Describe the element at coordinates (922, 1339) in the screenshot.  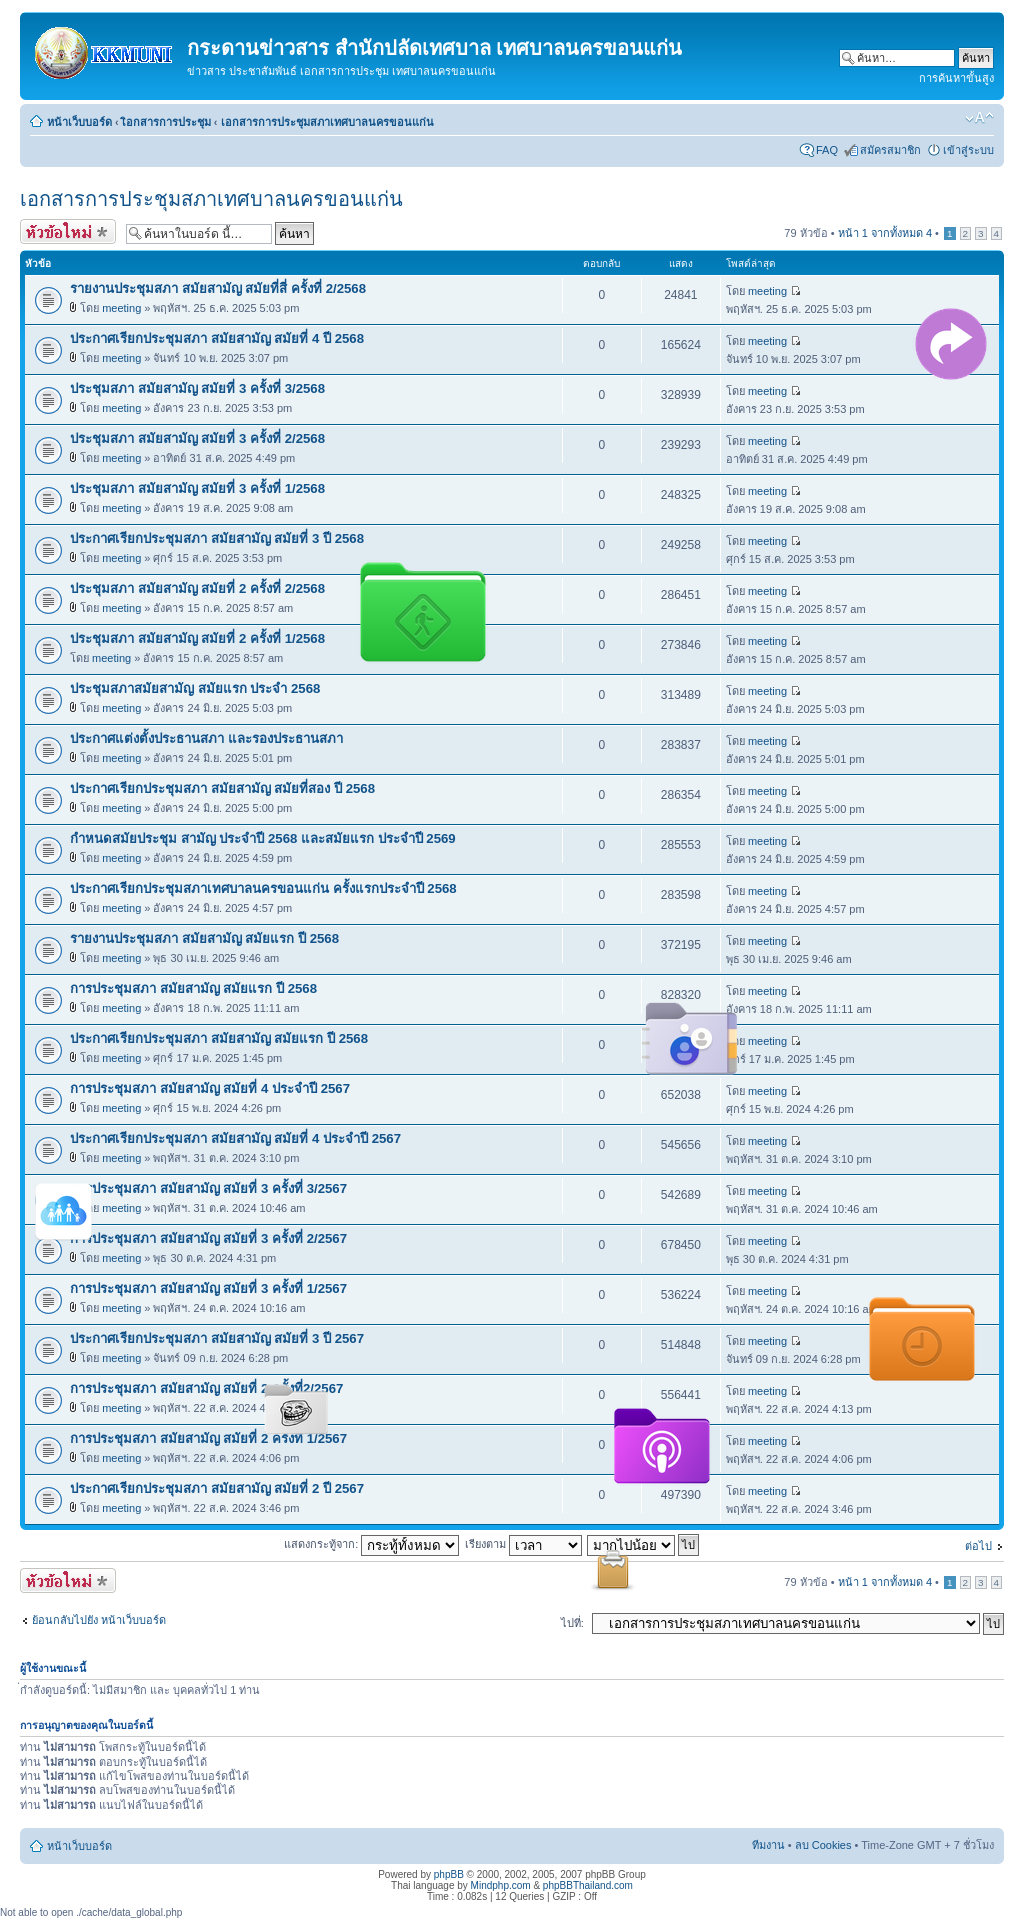
I see `access temporary files folder` at that location.